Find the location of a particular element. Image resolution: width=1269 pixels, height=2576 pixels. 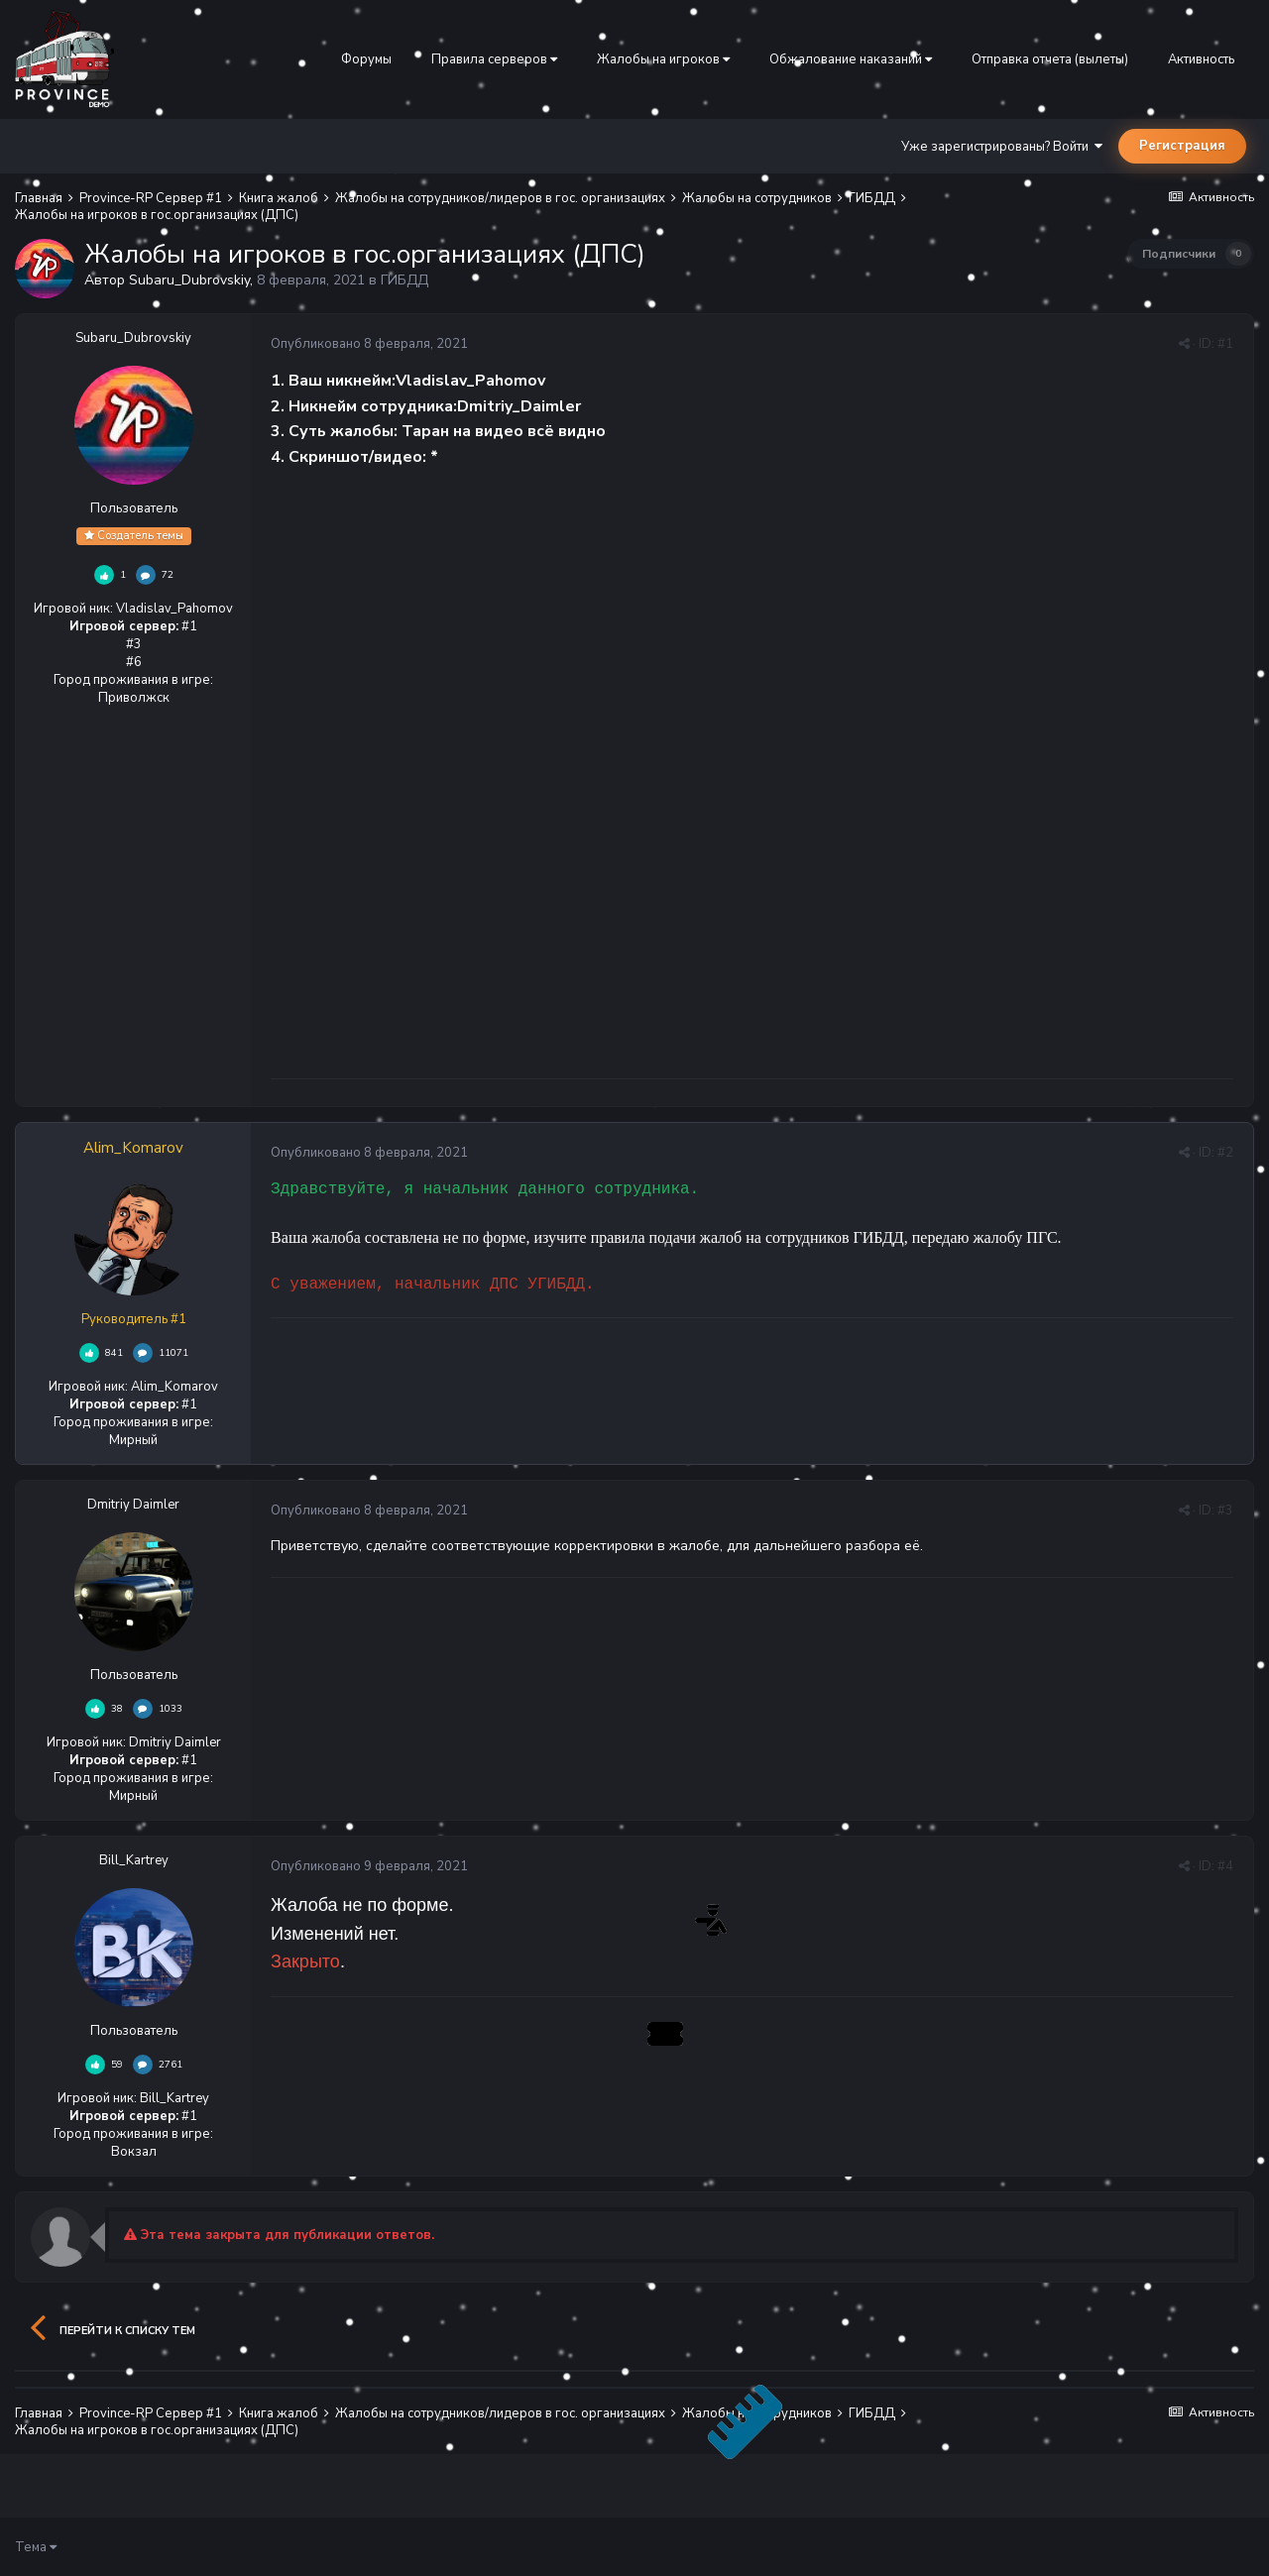

access measurement tools is located at coordinates (745, 2421).